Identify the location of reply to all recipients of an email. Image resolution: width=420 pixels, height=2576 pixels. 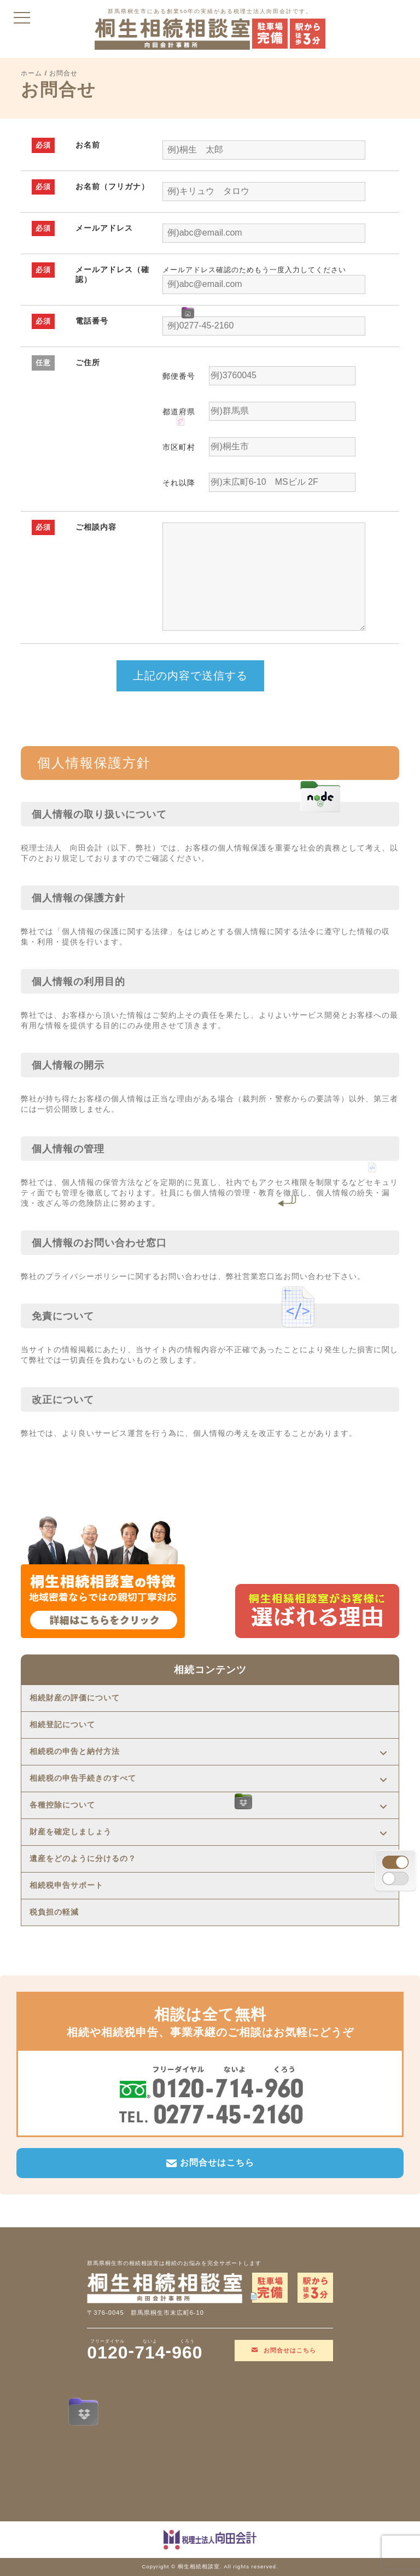
(287, 1201).